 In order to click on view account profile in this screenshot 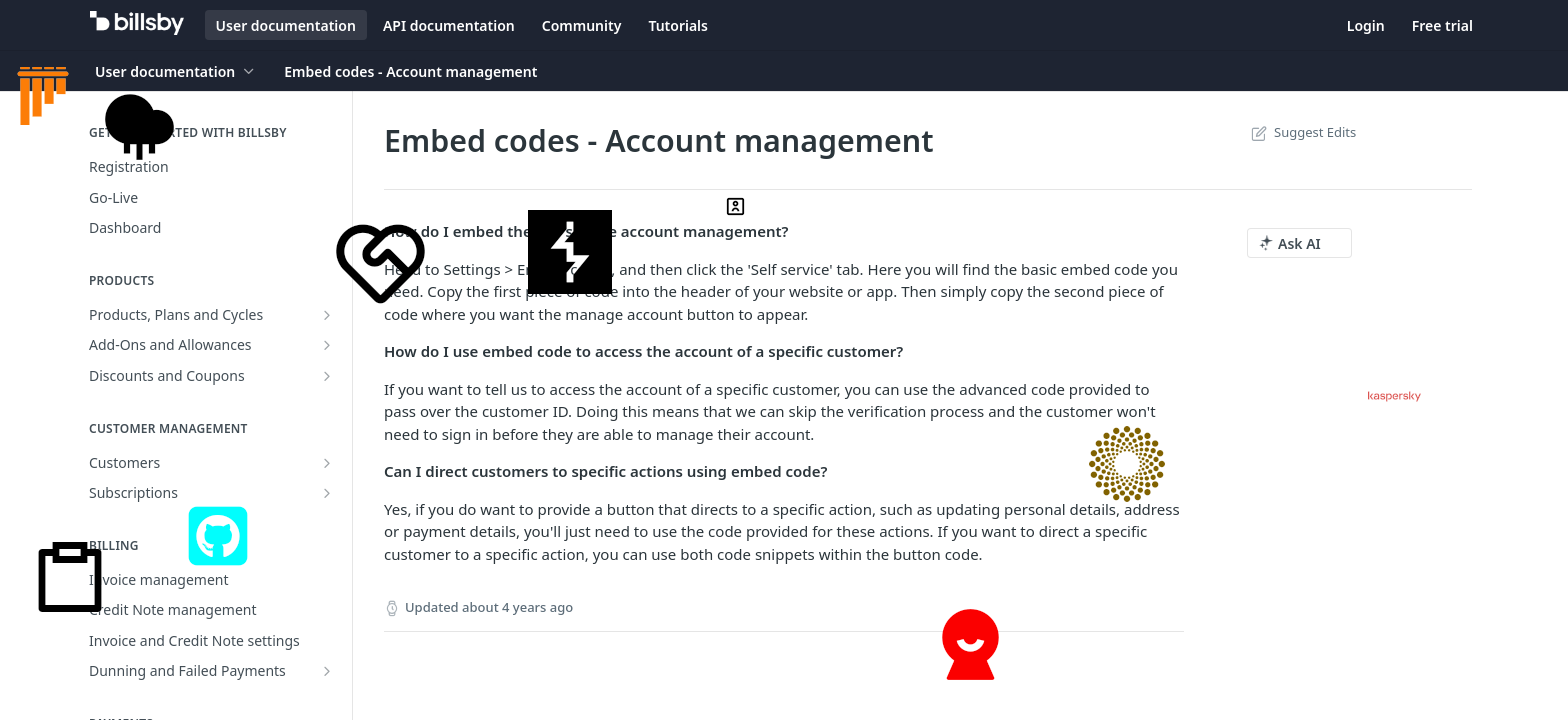, I will do `click(735, 206)`.